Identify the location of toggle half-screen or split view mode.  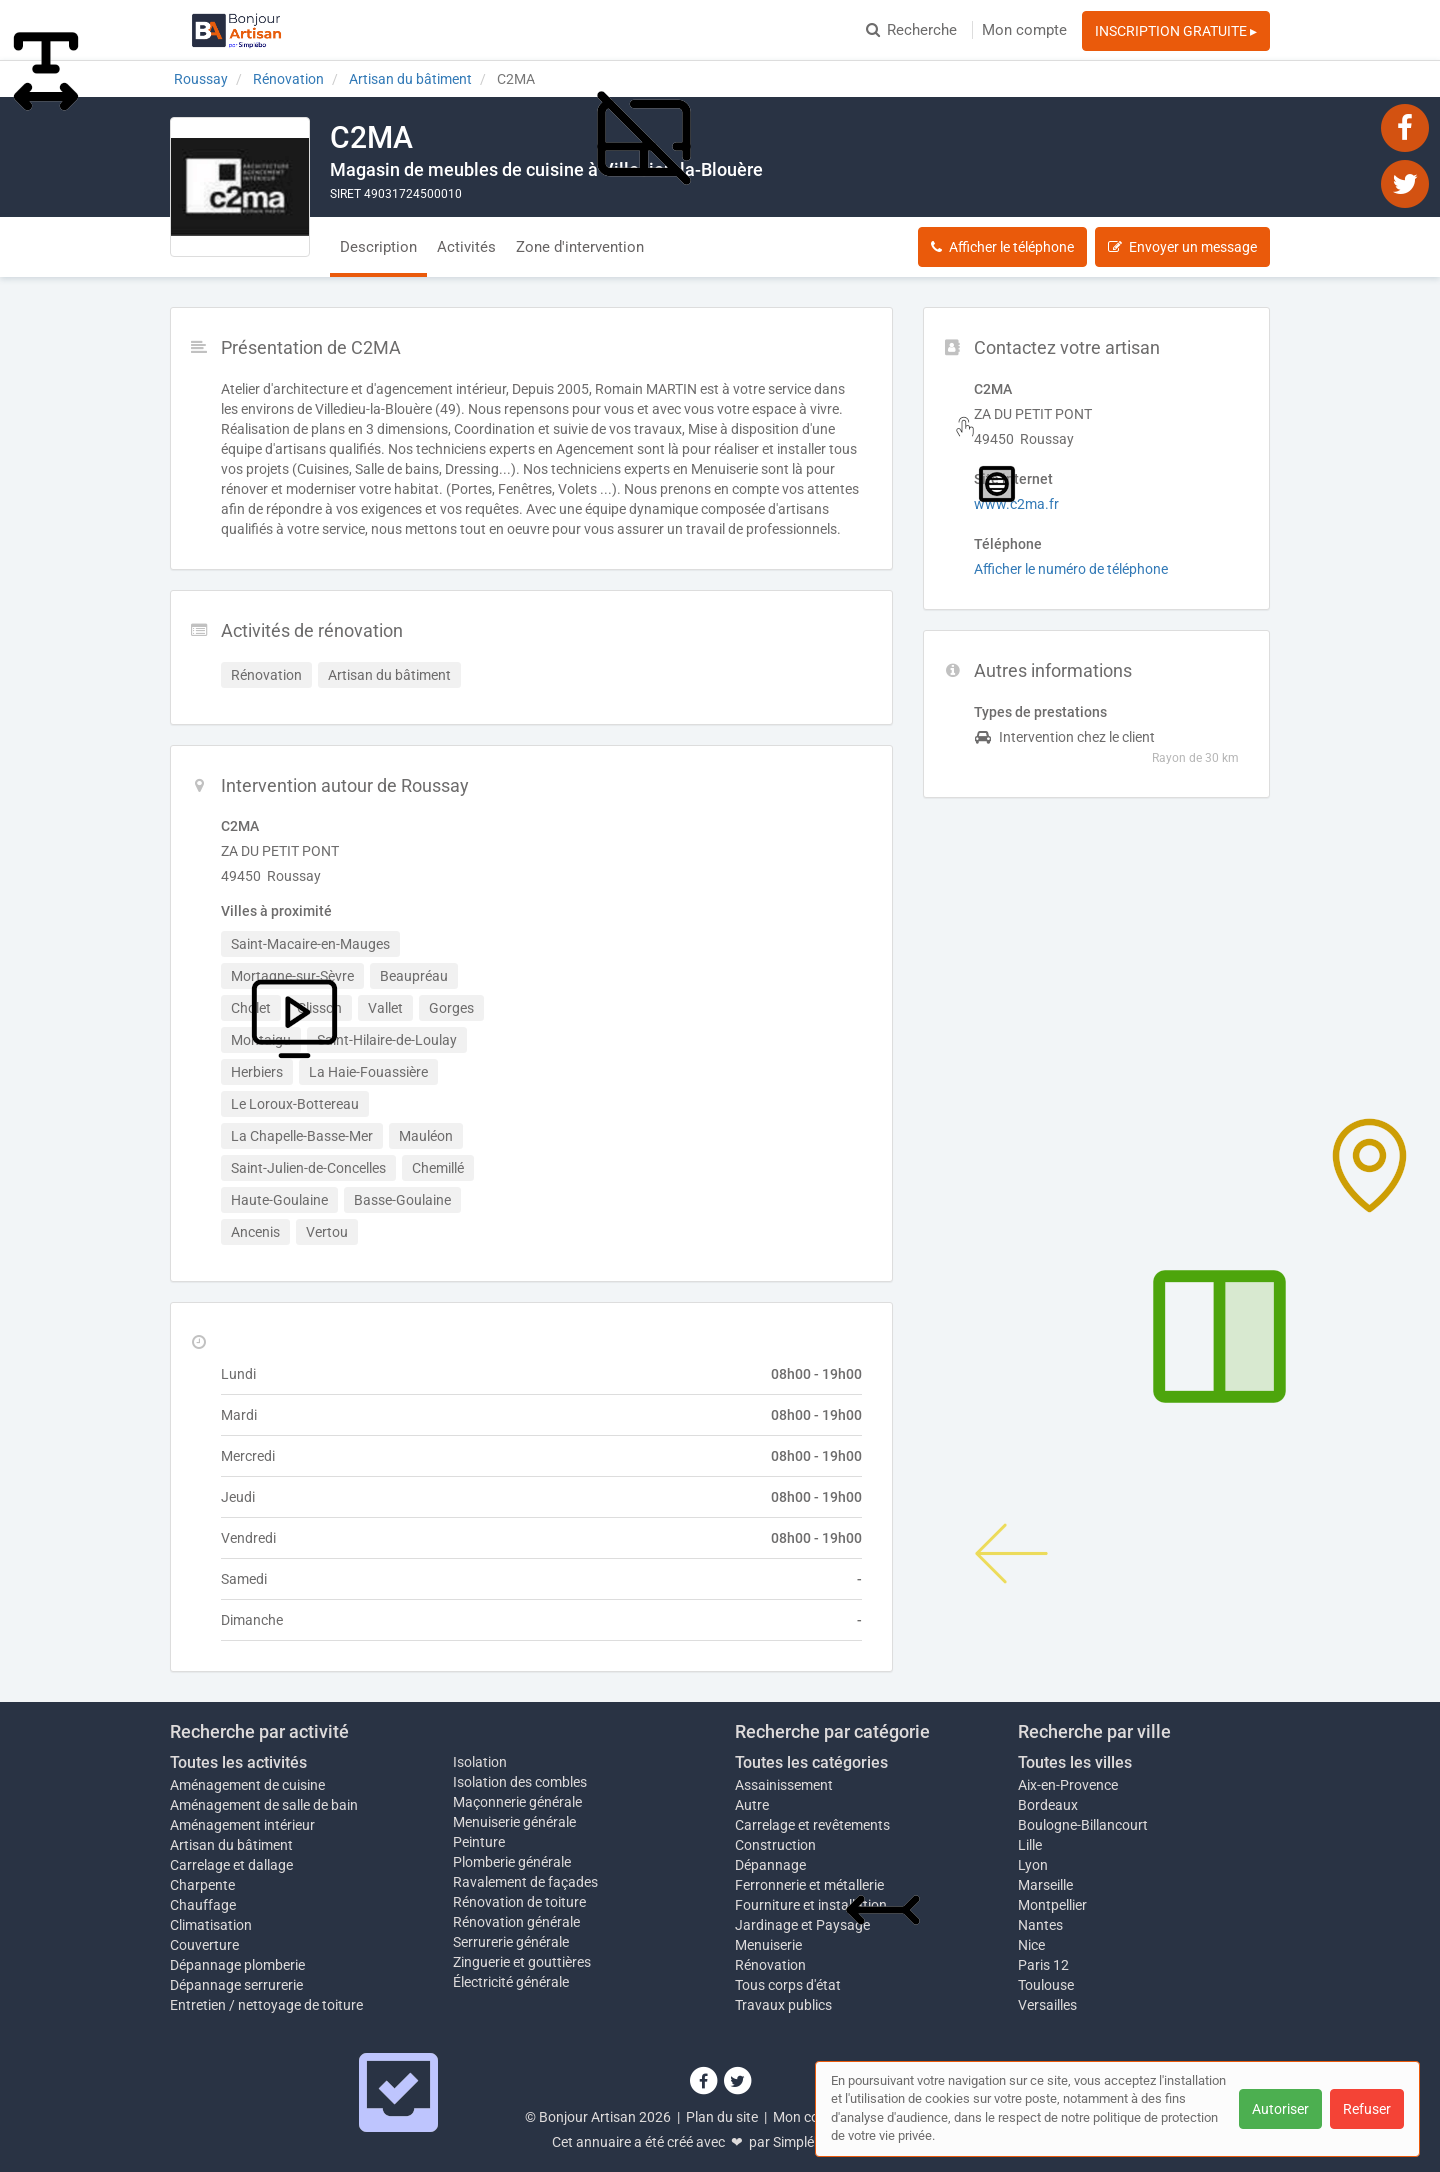
(1219, 1336).